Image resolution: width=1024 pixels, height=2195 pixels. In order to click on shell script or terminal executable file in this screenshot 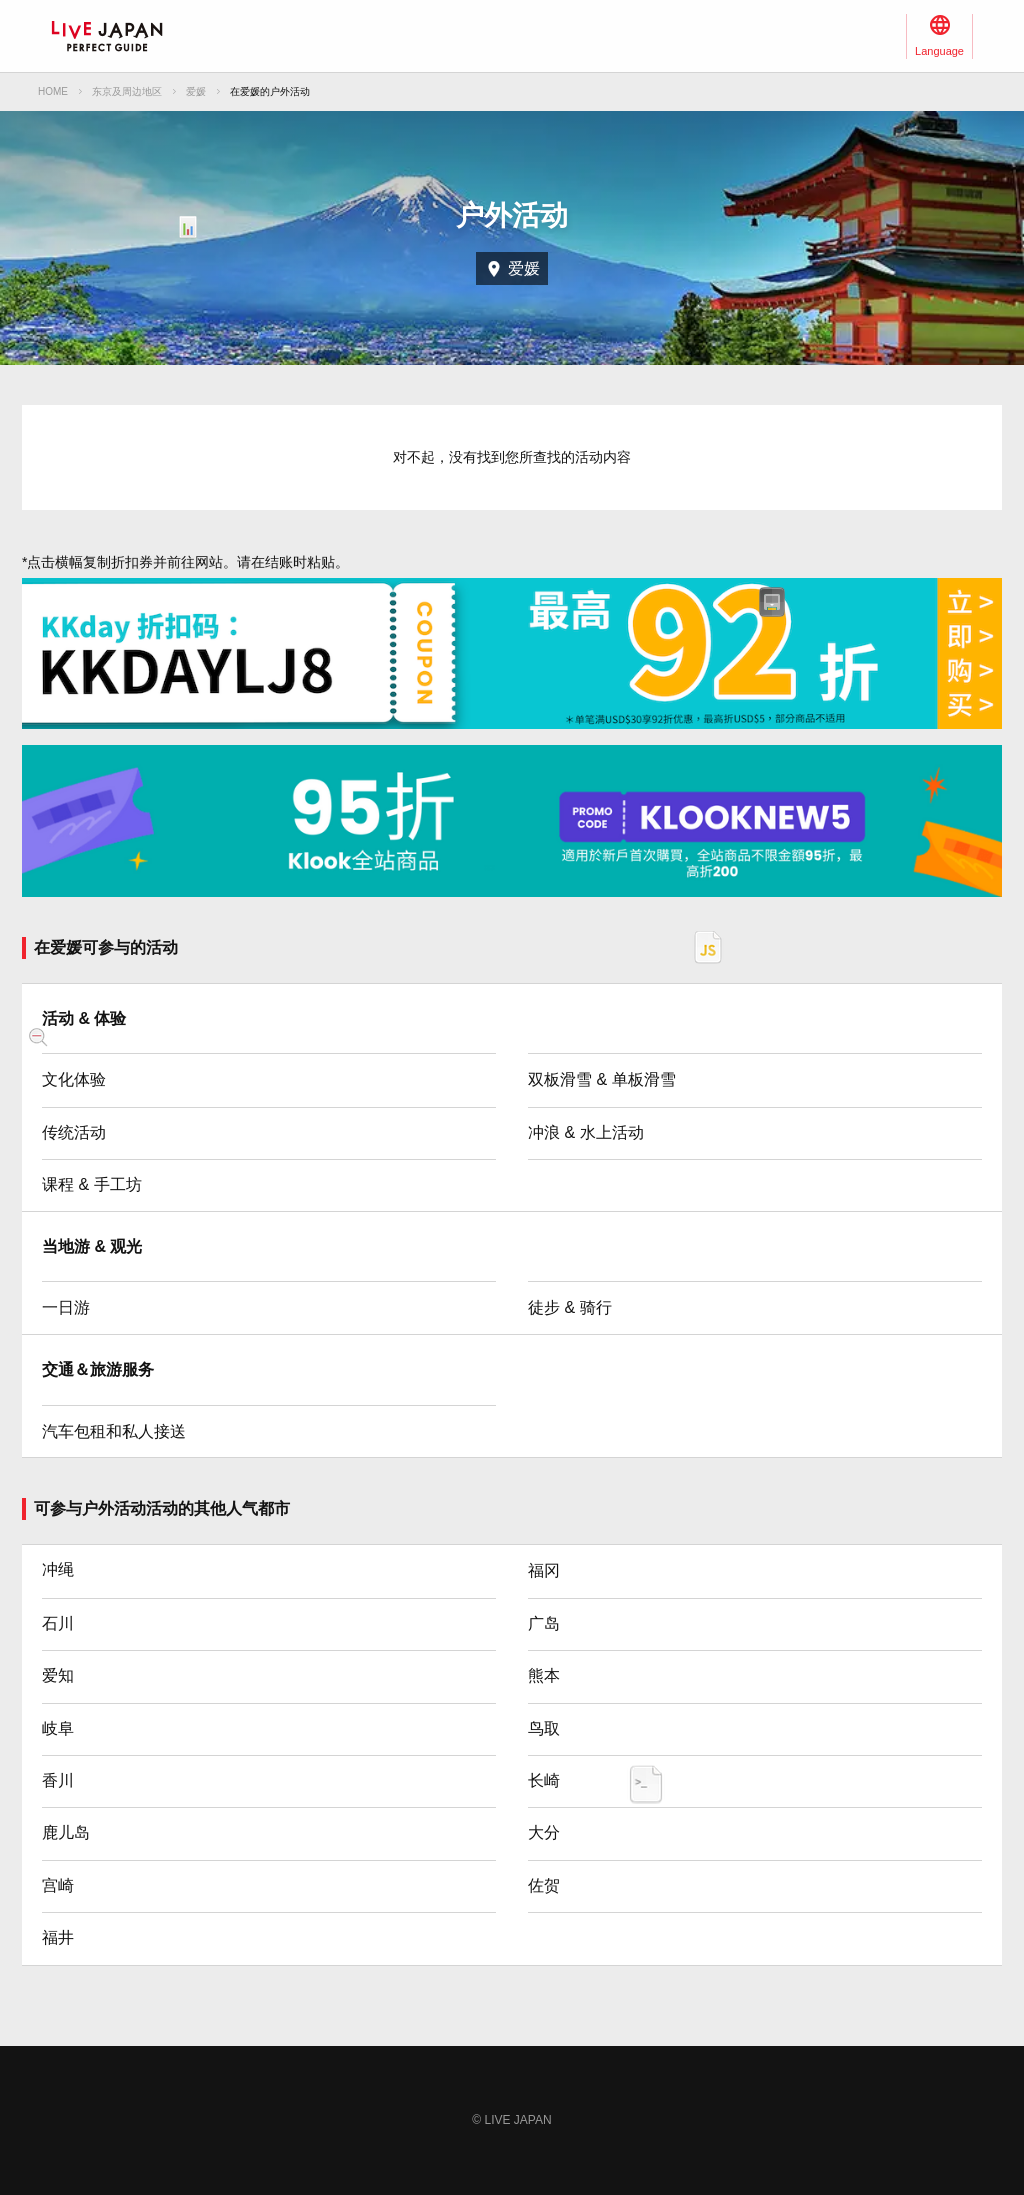, I will do `click(646, 1784)`.